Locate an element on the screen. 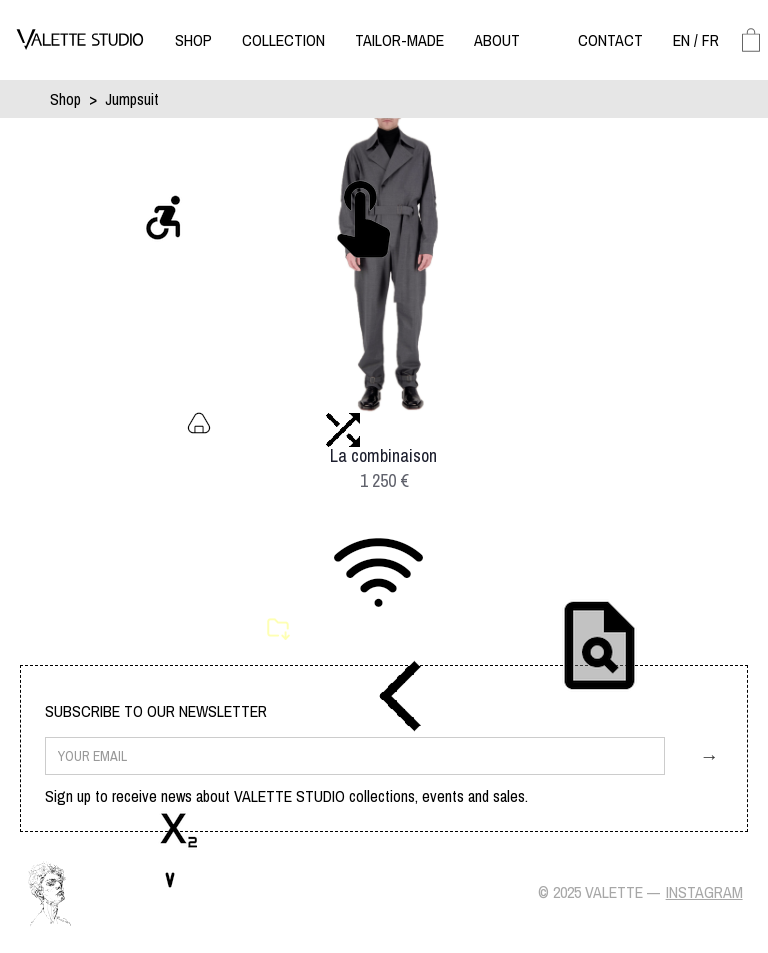  browse japanese food options is located at coordinates (199, 423).